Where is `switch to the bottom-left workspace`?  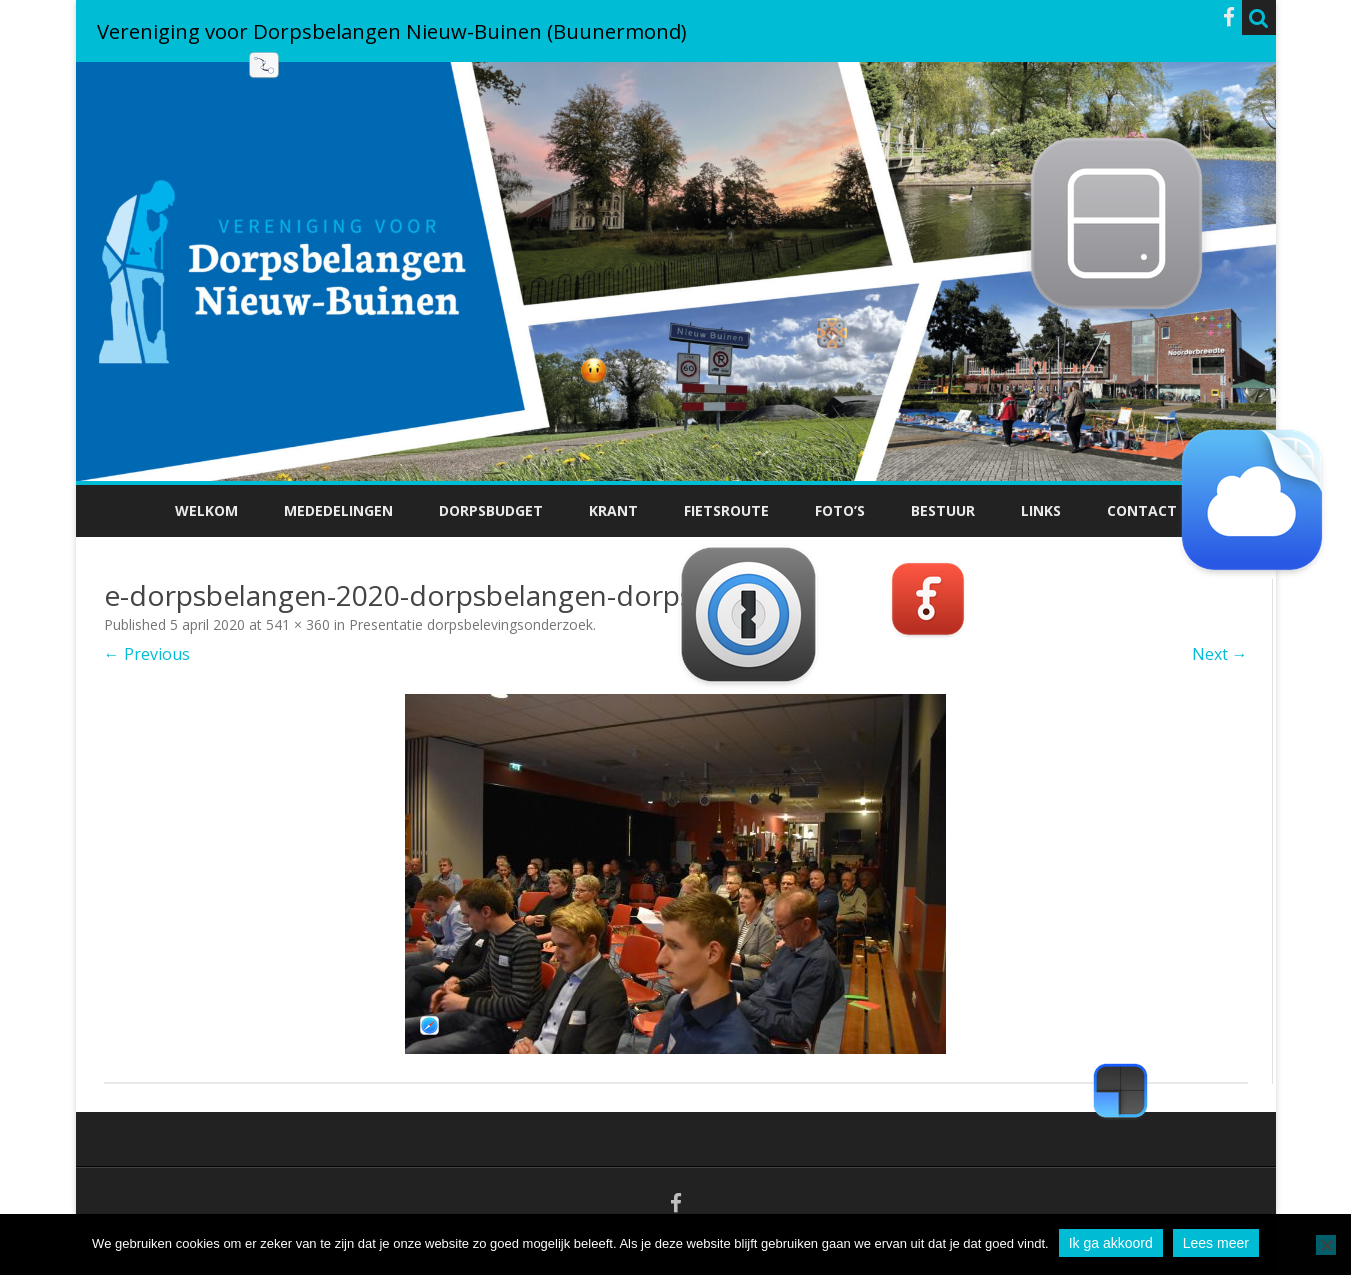 switch to the bottom-left workspace is located at coordinates (1120, 1090).